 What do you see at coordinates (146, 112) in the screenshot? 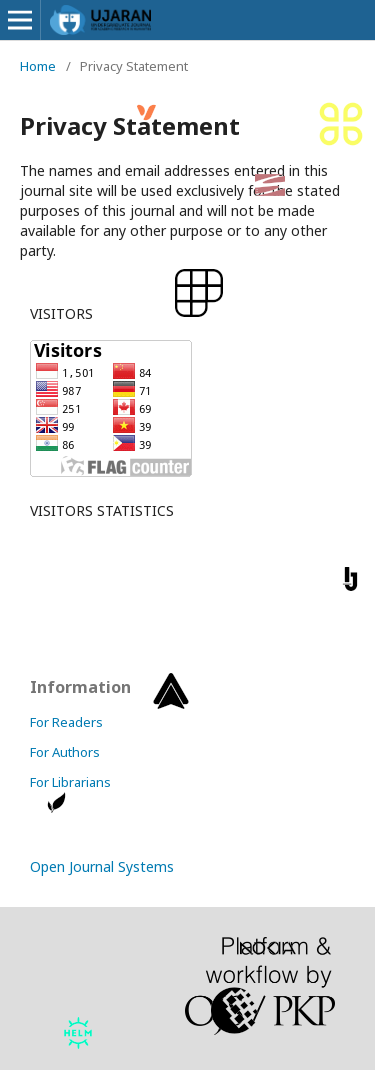
I see `open vectary 3d design application` at bounding box center [146, 112].